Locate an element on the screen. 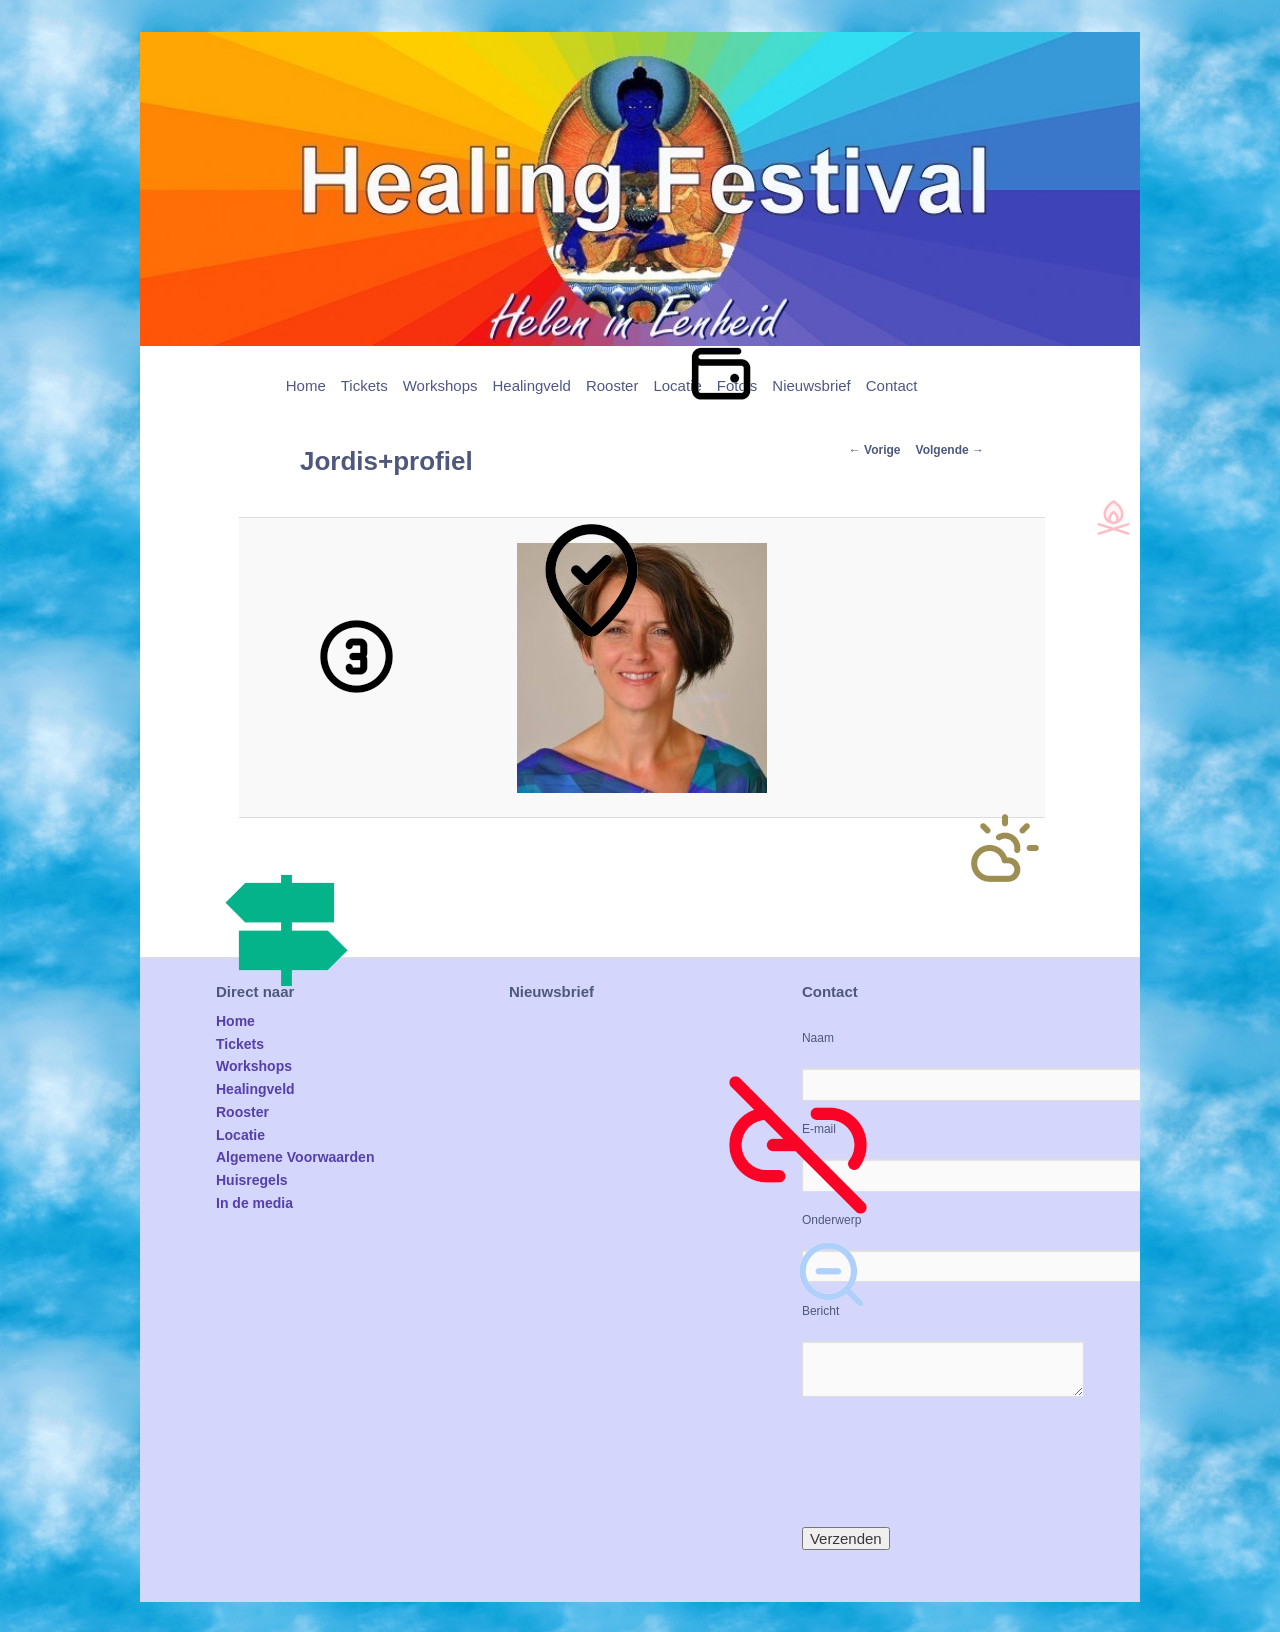 This screenshot has height=1632, width=1280. view directions or navigation options is located at coordinates (286, 930).